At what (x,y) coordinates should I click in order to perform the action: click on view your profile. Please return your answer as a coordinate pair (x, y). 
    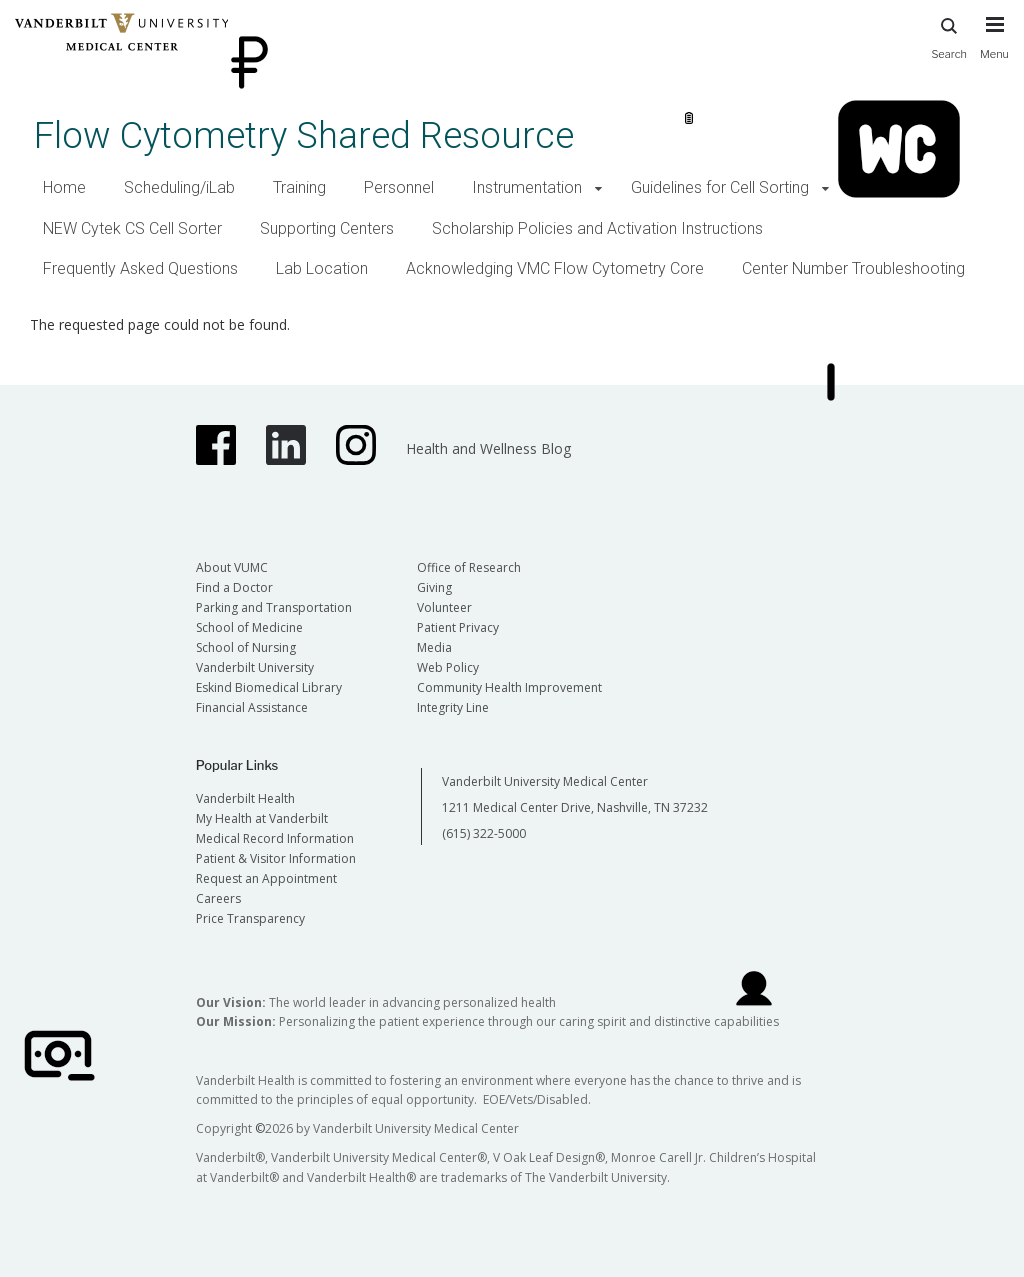
    Looking at the image, I should click on (754, 989).